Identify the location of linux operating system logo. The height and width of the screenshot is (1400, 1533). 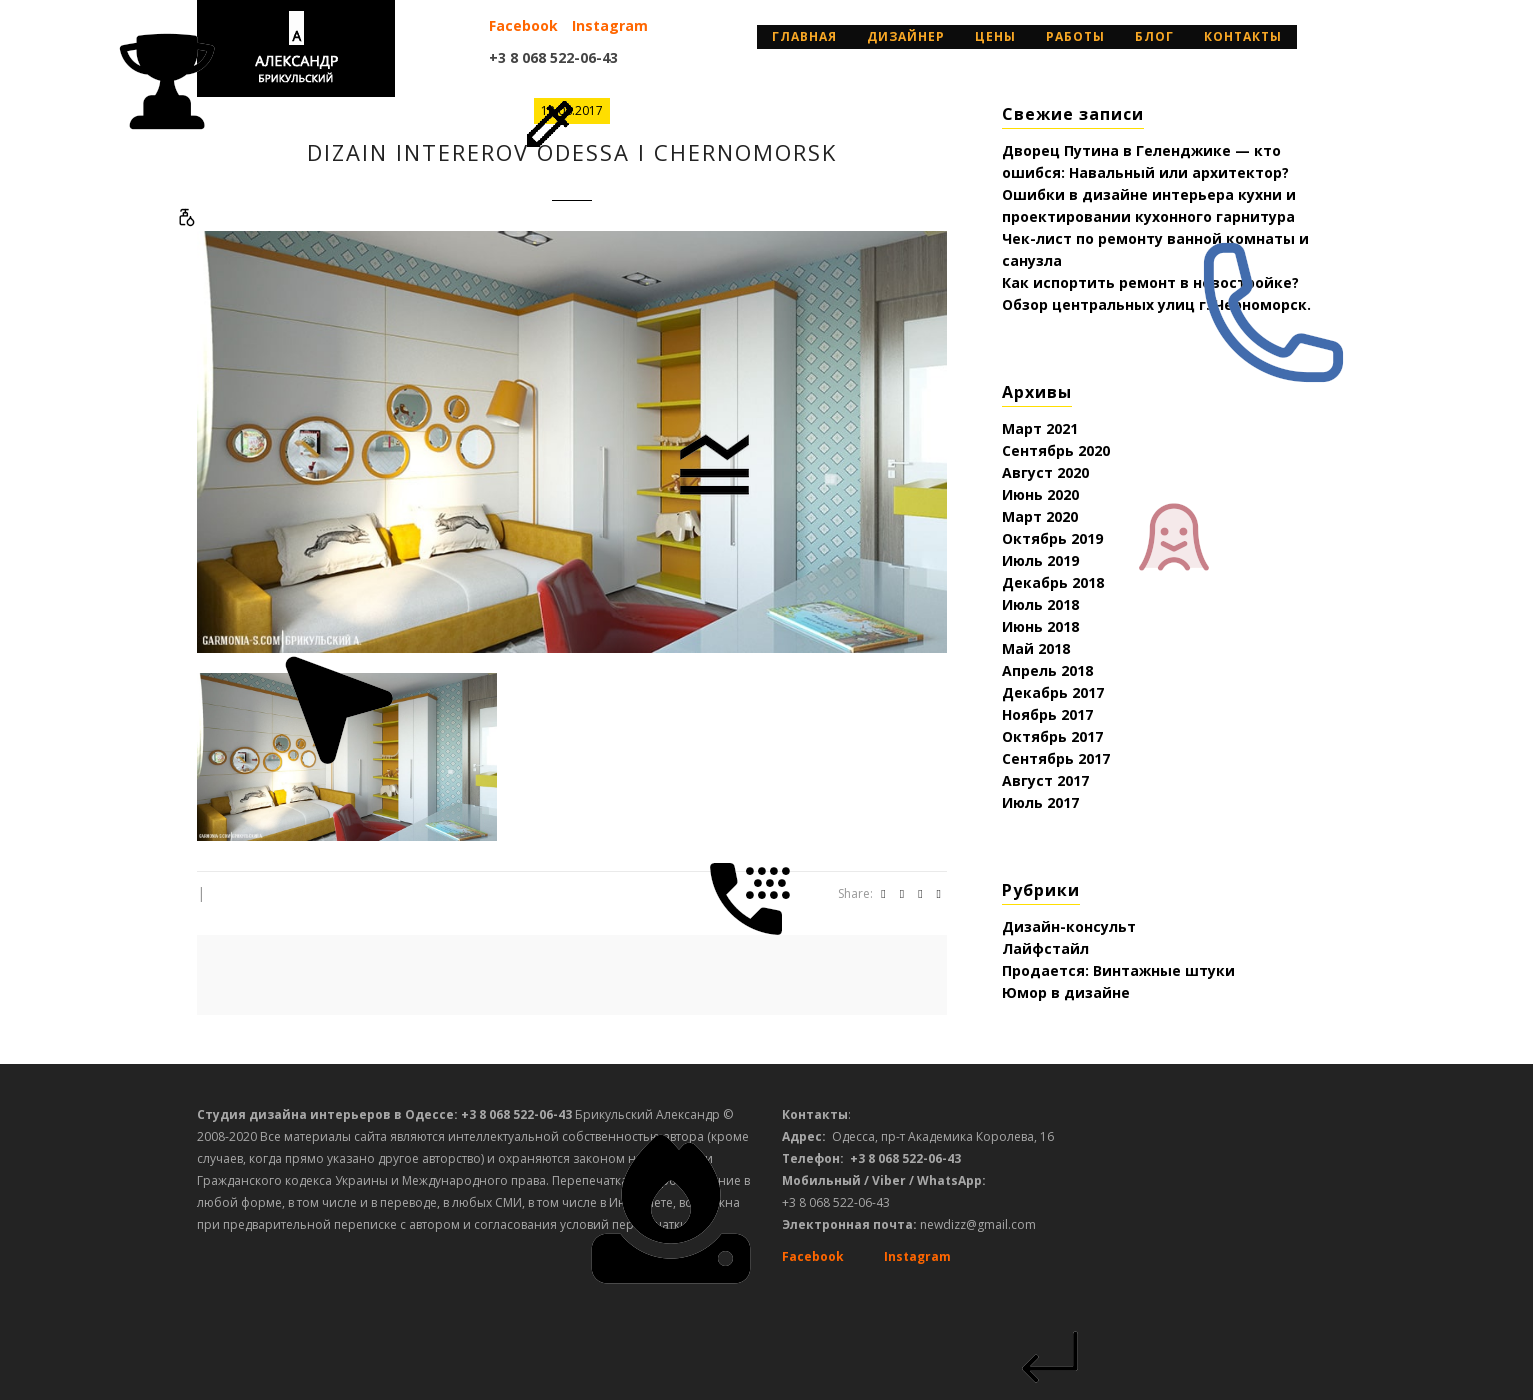
(1174, 541).